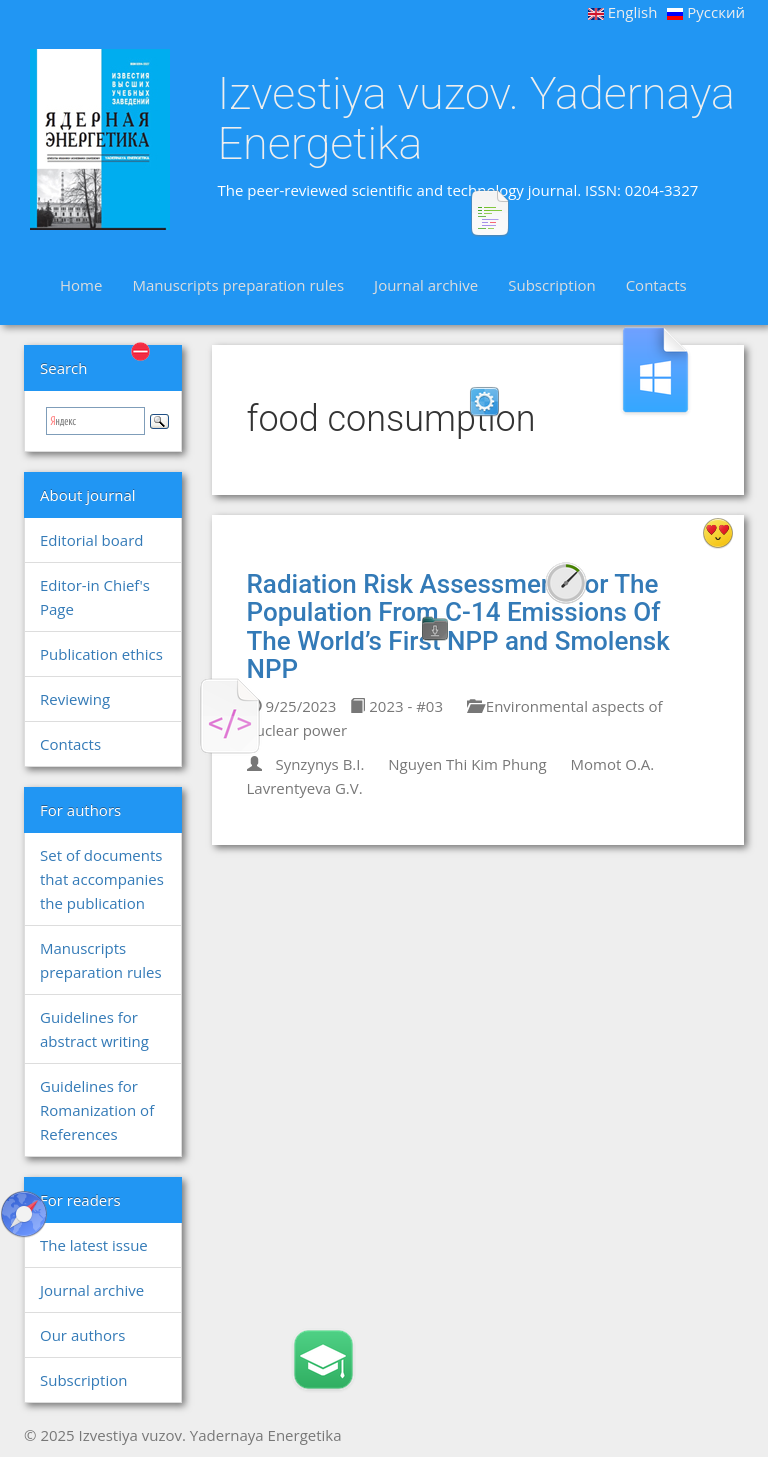 Image resolution: width=768 pixels, height=1457 pixels. What do you see at coordinates (435, 628) in the screenshot?
I see `open your downloads folder` at bounding box center [435, 628].